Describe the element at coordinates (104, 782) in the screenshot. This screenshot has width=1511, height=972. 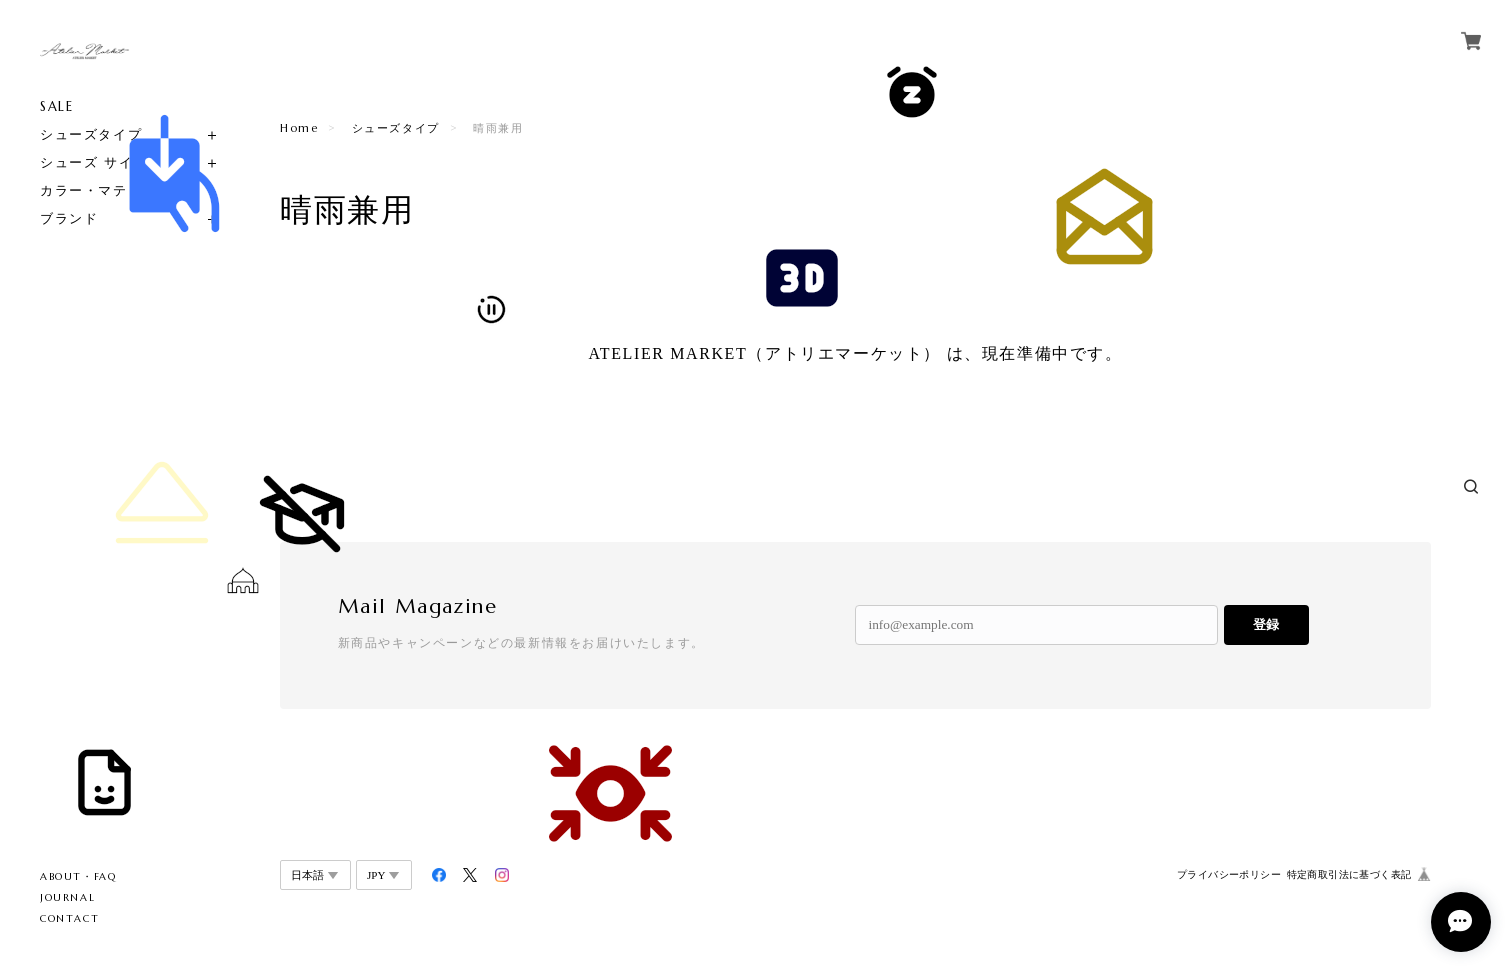
I see `view a friendly or positive document` at that location.